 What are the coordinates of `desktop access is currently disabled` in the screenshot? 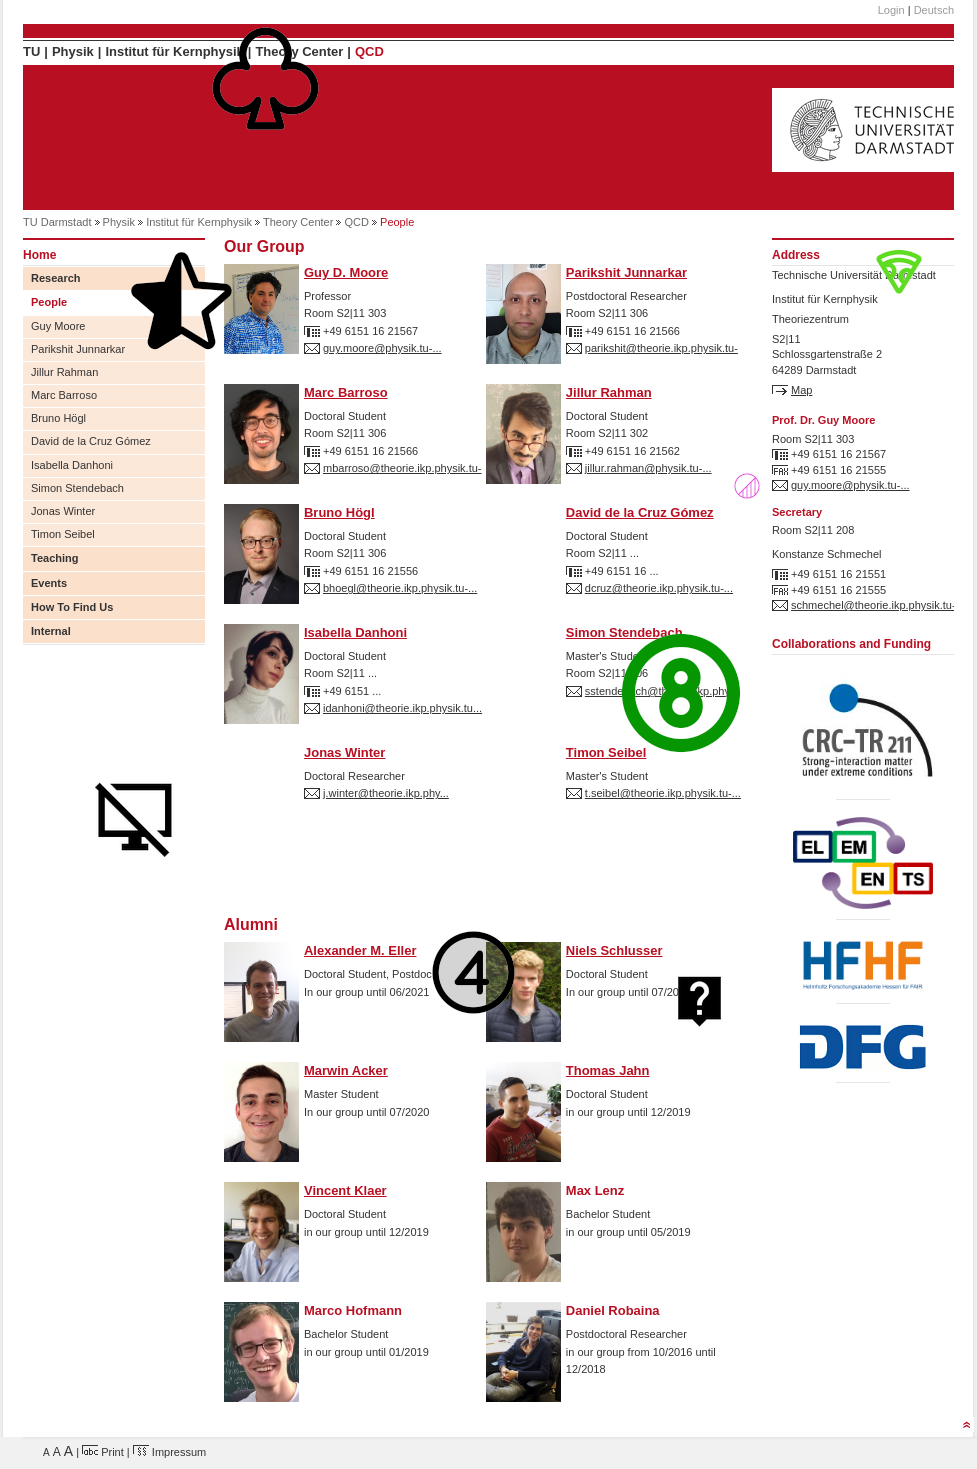 It's located at (135, 817).